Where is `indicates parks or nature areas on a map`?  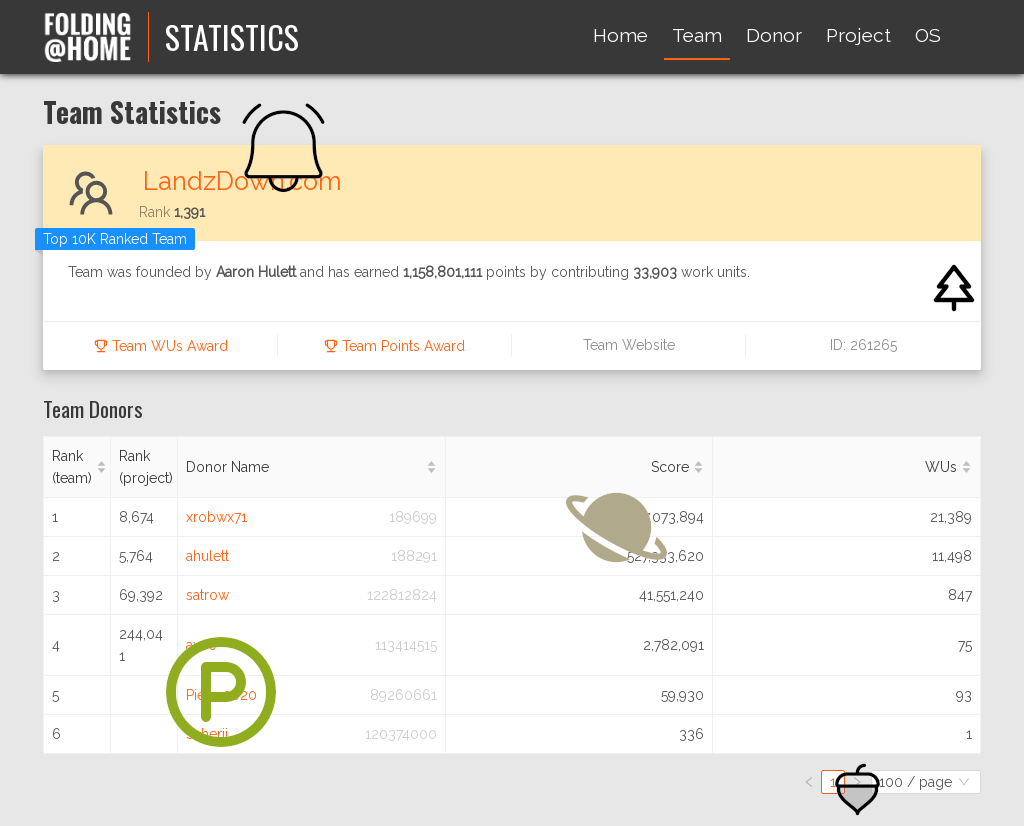 indicates parks or nature areas on a map is located at coordinates (954, 288).